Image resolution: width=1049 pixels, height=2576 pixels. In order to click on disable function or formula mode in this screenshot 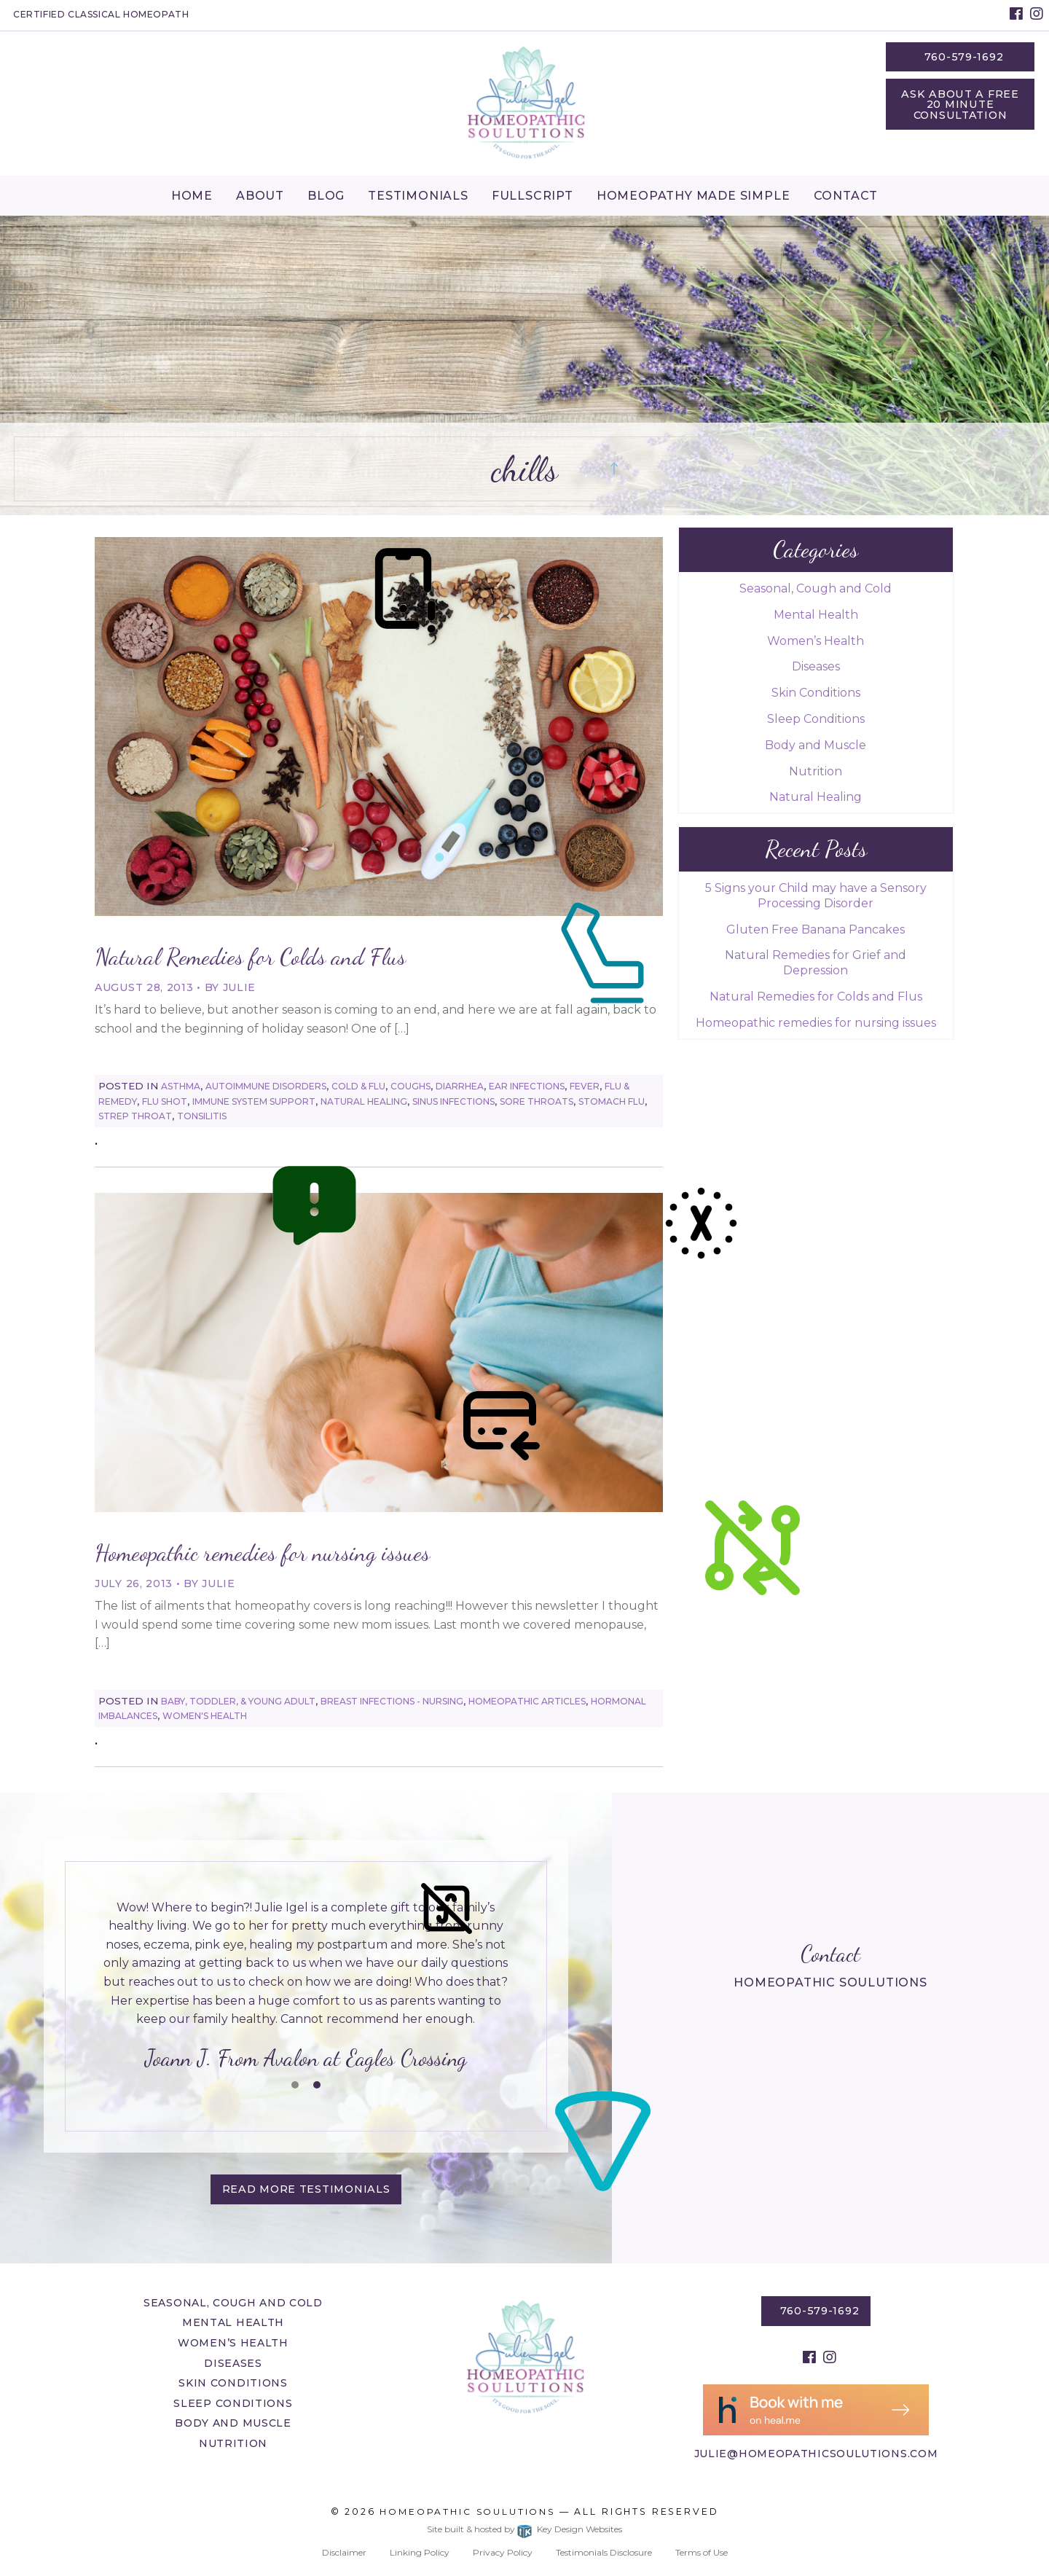, I will do `click(447, 1908)`.